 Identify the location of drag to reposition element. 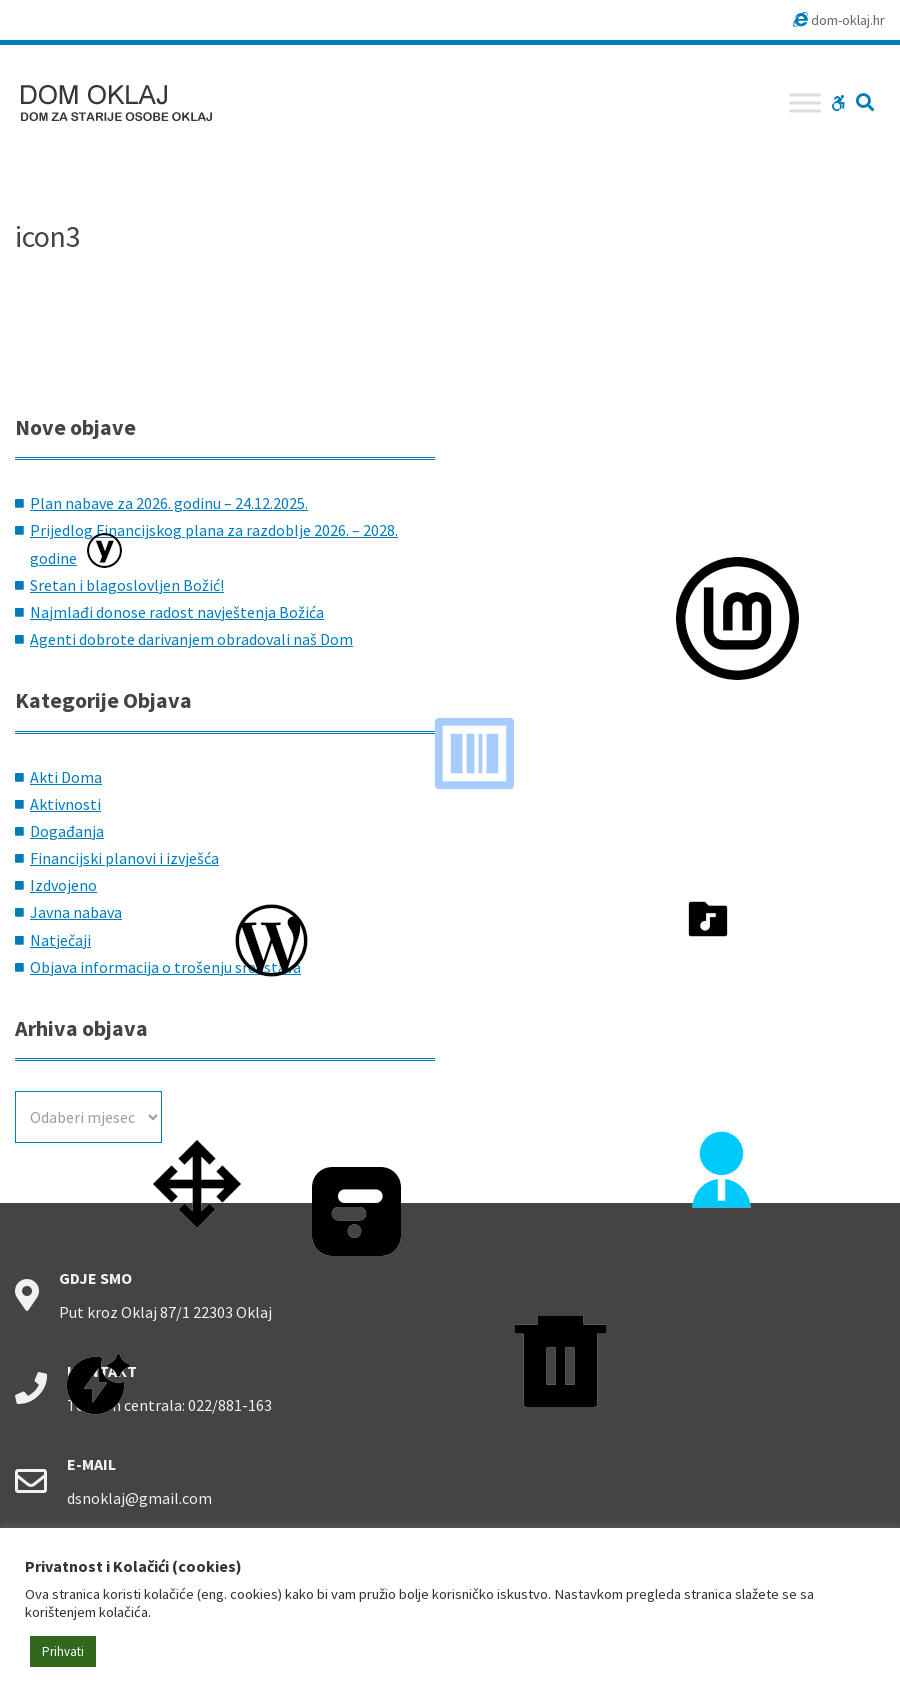
(197, 1184).